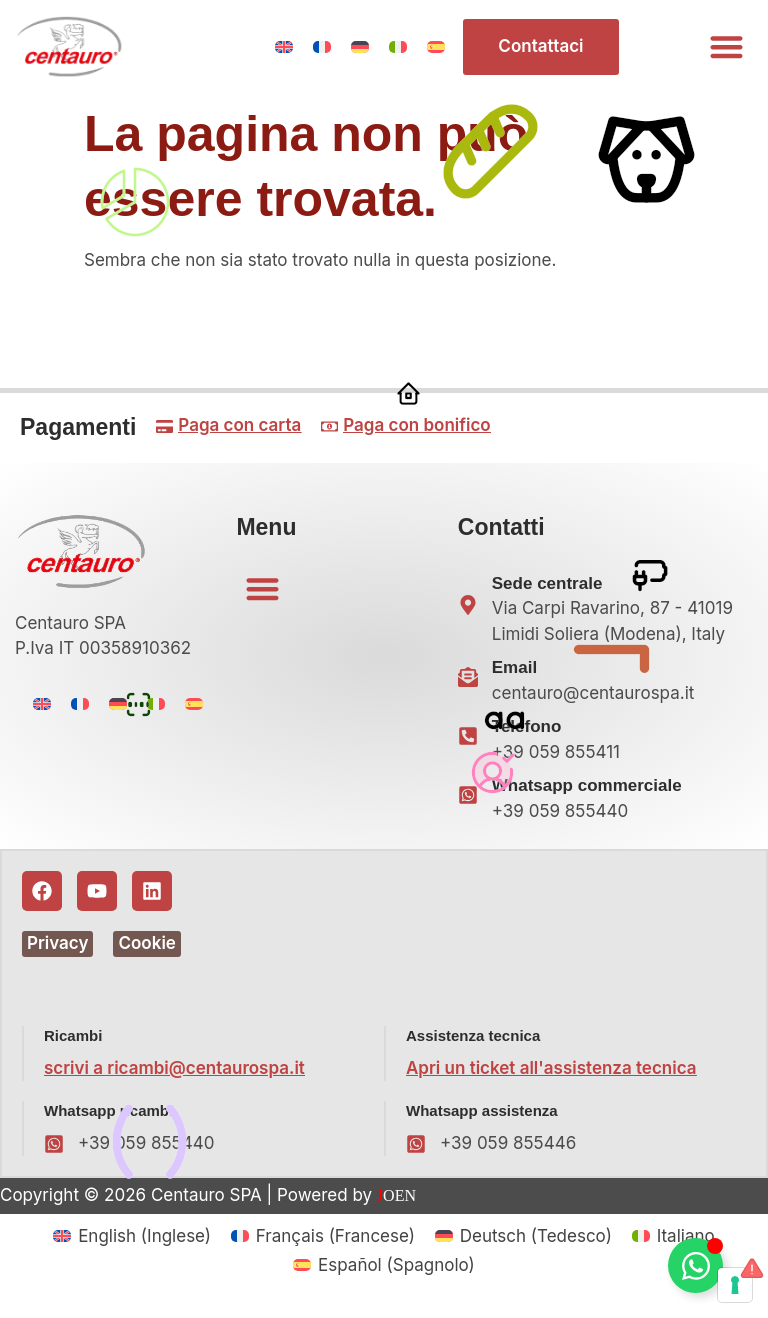 This screenshot has width=768, height=1318. What do you see at coordinates (611, 649) in the screenshot?
I see `logical NOT operator symbol` at bounding box center [611, 649].